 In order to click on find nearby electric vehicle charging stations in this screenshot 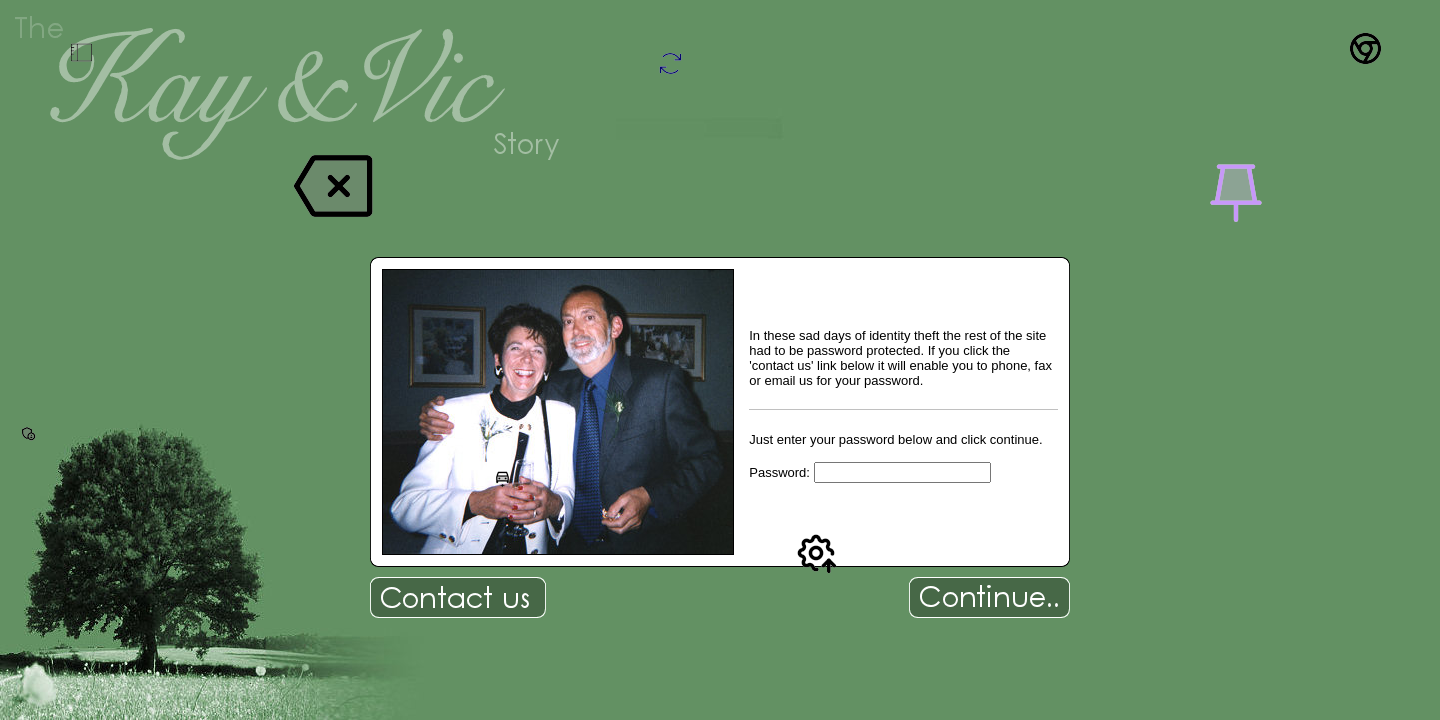, I will do `click(502, 479)`.